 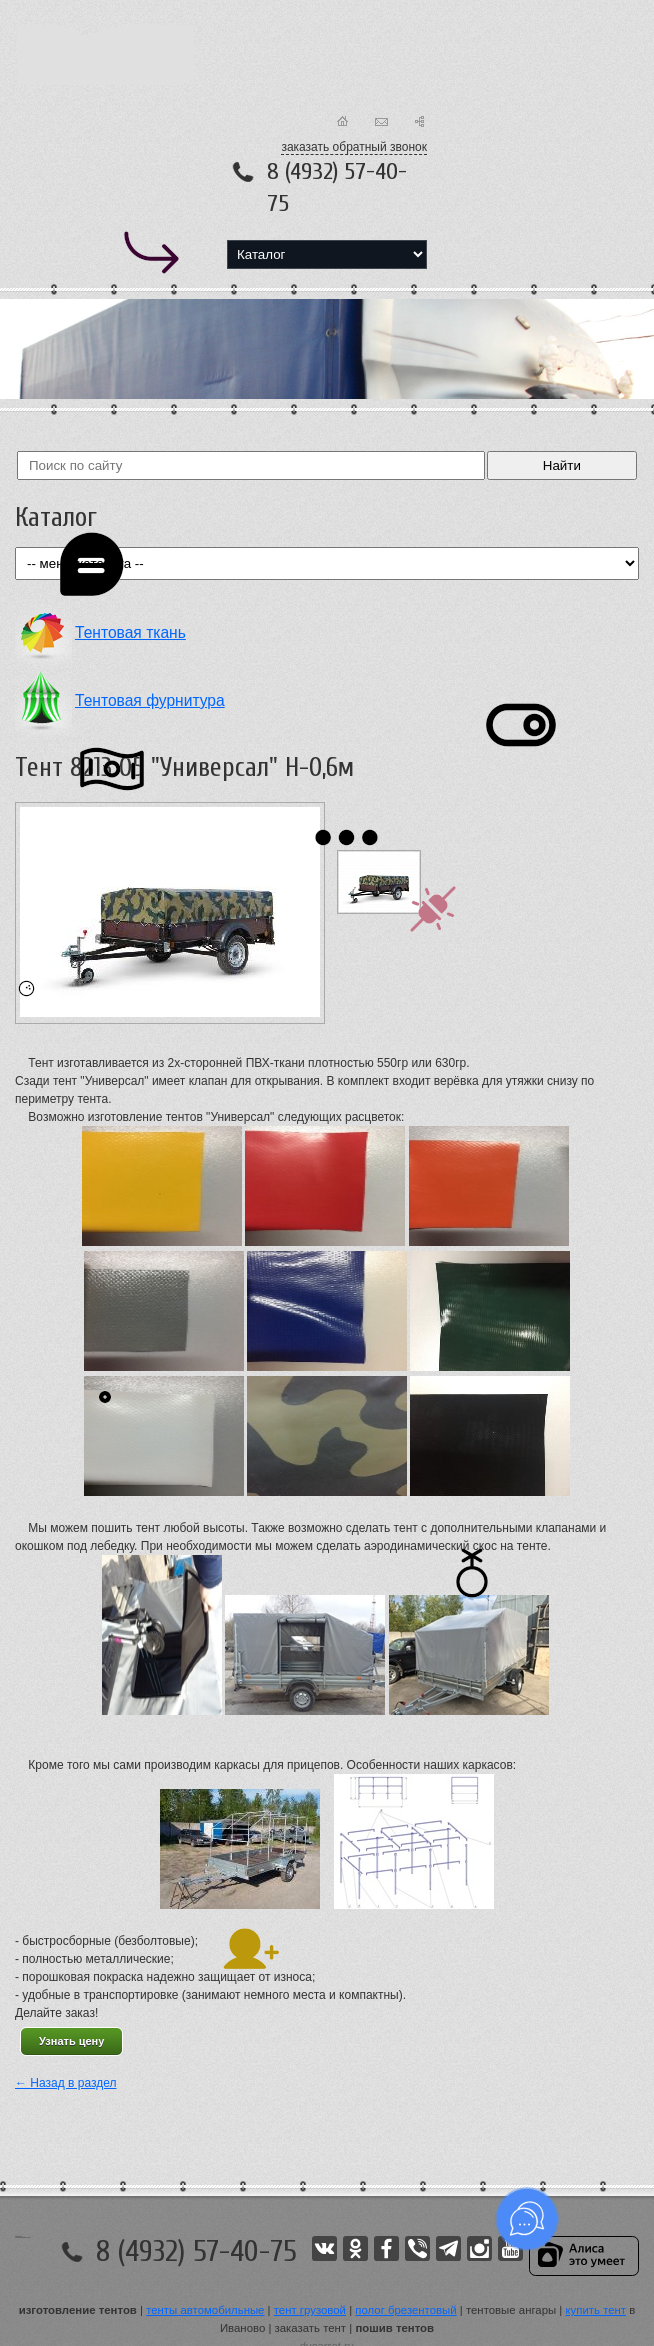 I want to click on access more options or actions, so click(x=346, y=837).